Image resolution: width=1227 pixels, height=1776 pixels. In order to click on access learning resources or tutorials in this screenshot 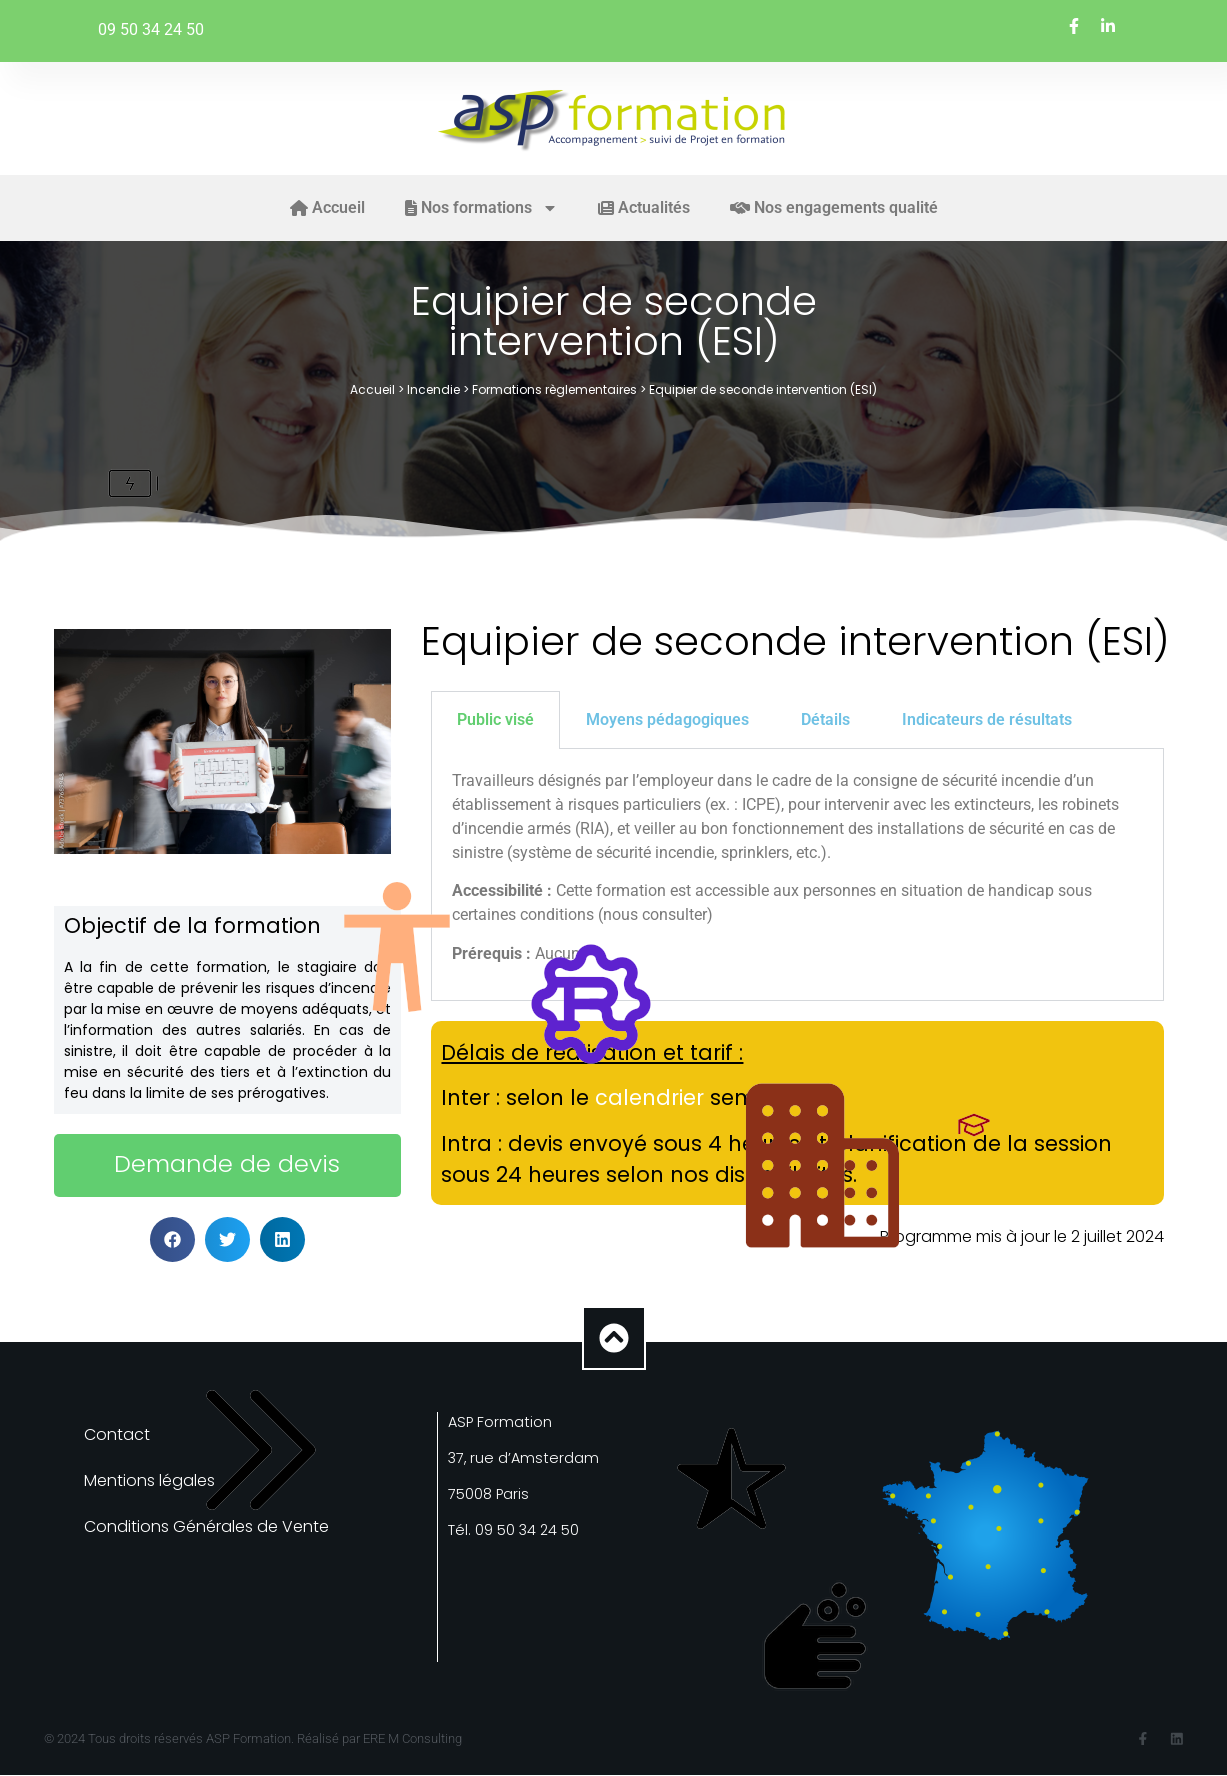, I will do `click(974, 1125)`.